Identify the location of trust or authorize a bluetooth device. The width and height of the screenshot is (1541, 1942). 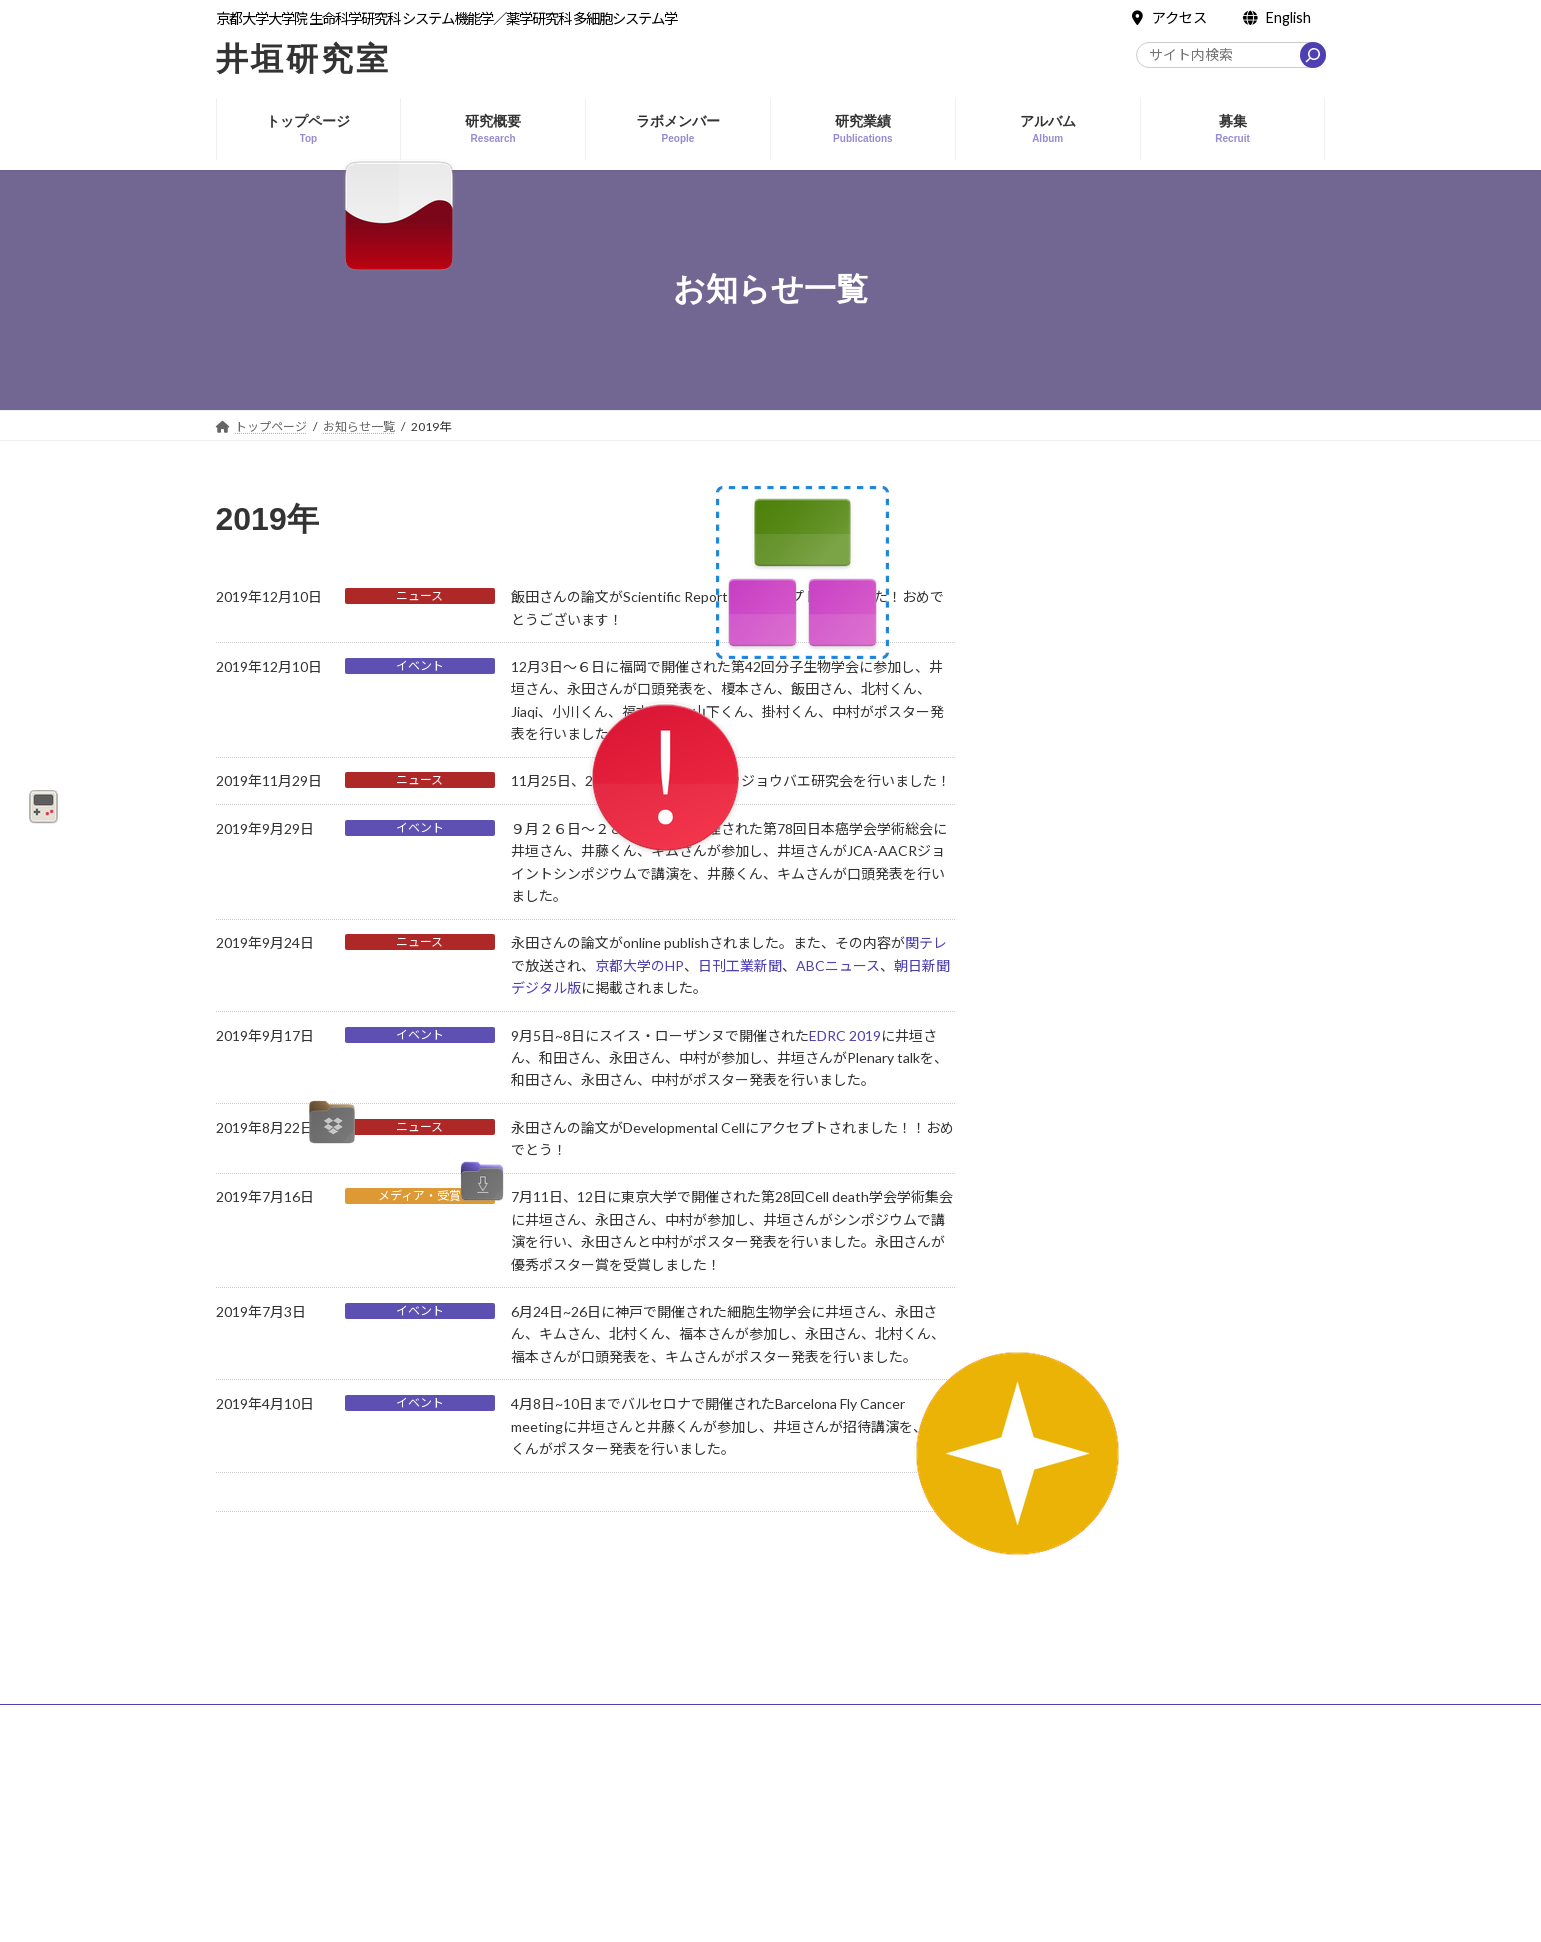
(1017, 1453).